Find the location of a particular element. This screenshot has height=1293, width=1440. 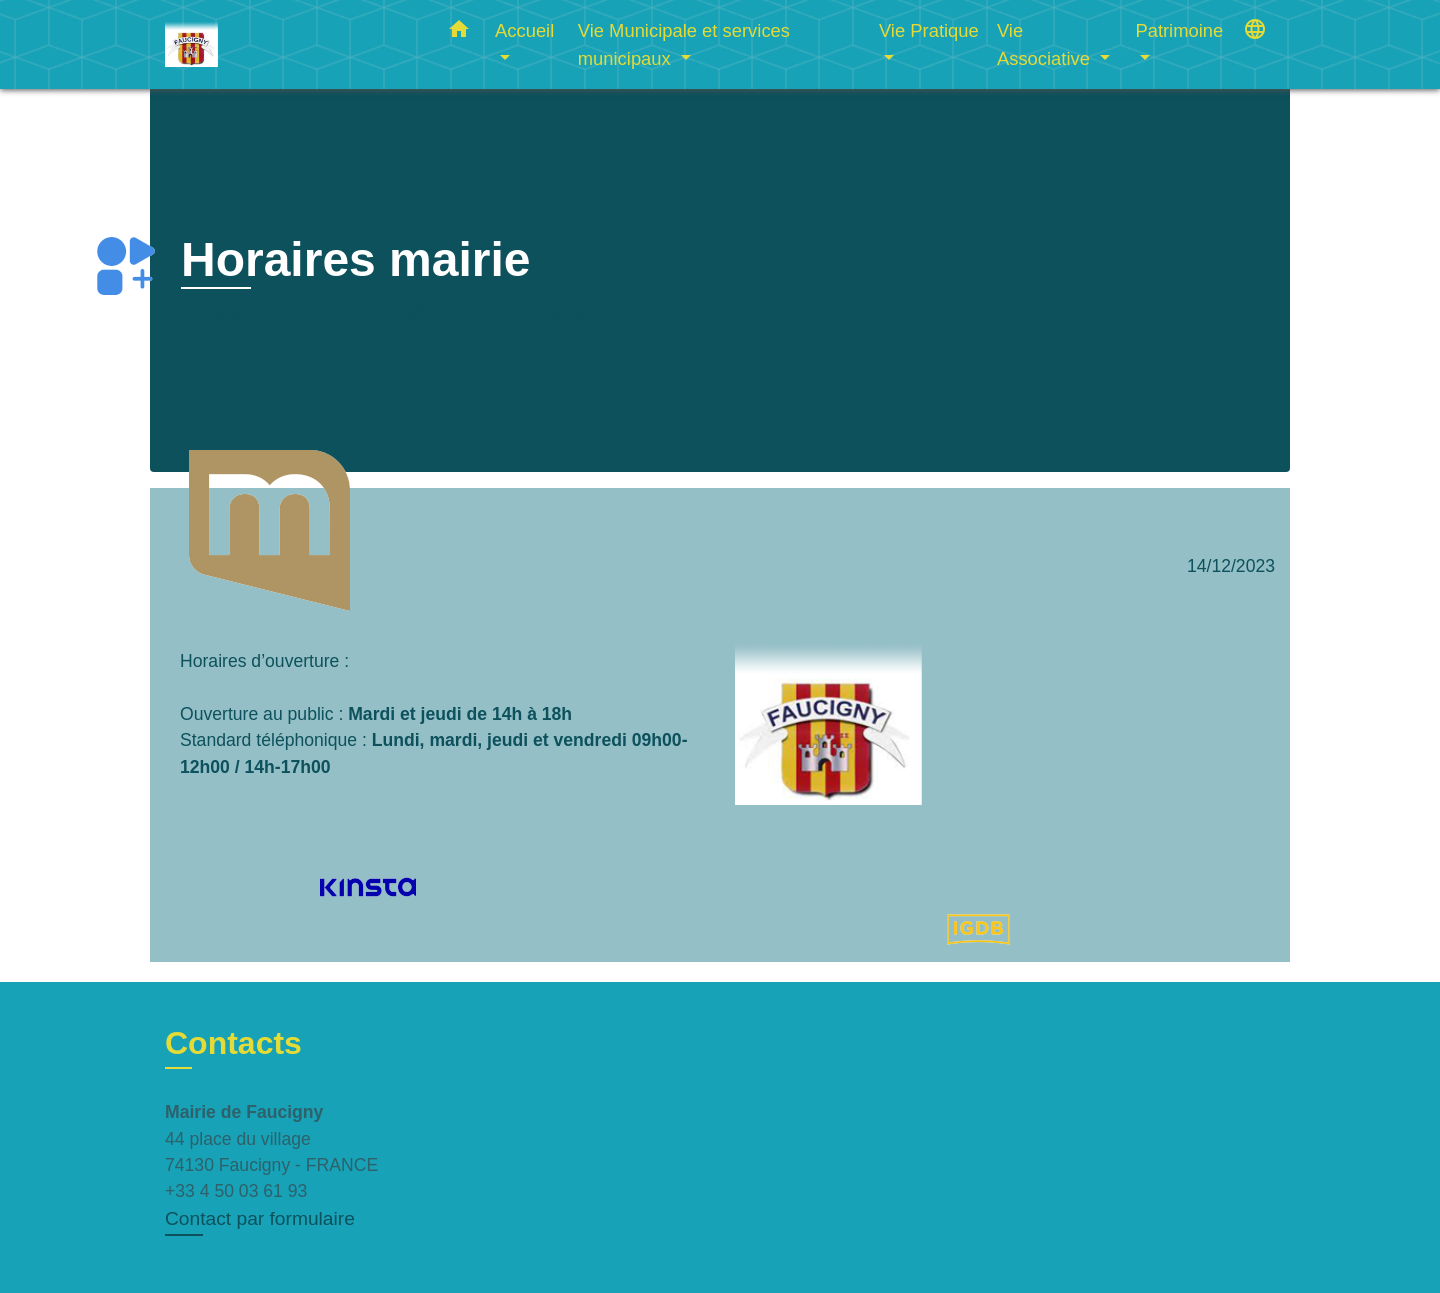

visit IGDB (Internet Game Database) website is located at coordinates (978, 929).